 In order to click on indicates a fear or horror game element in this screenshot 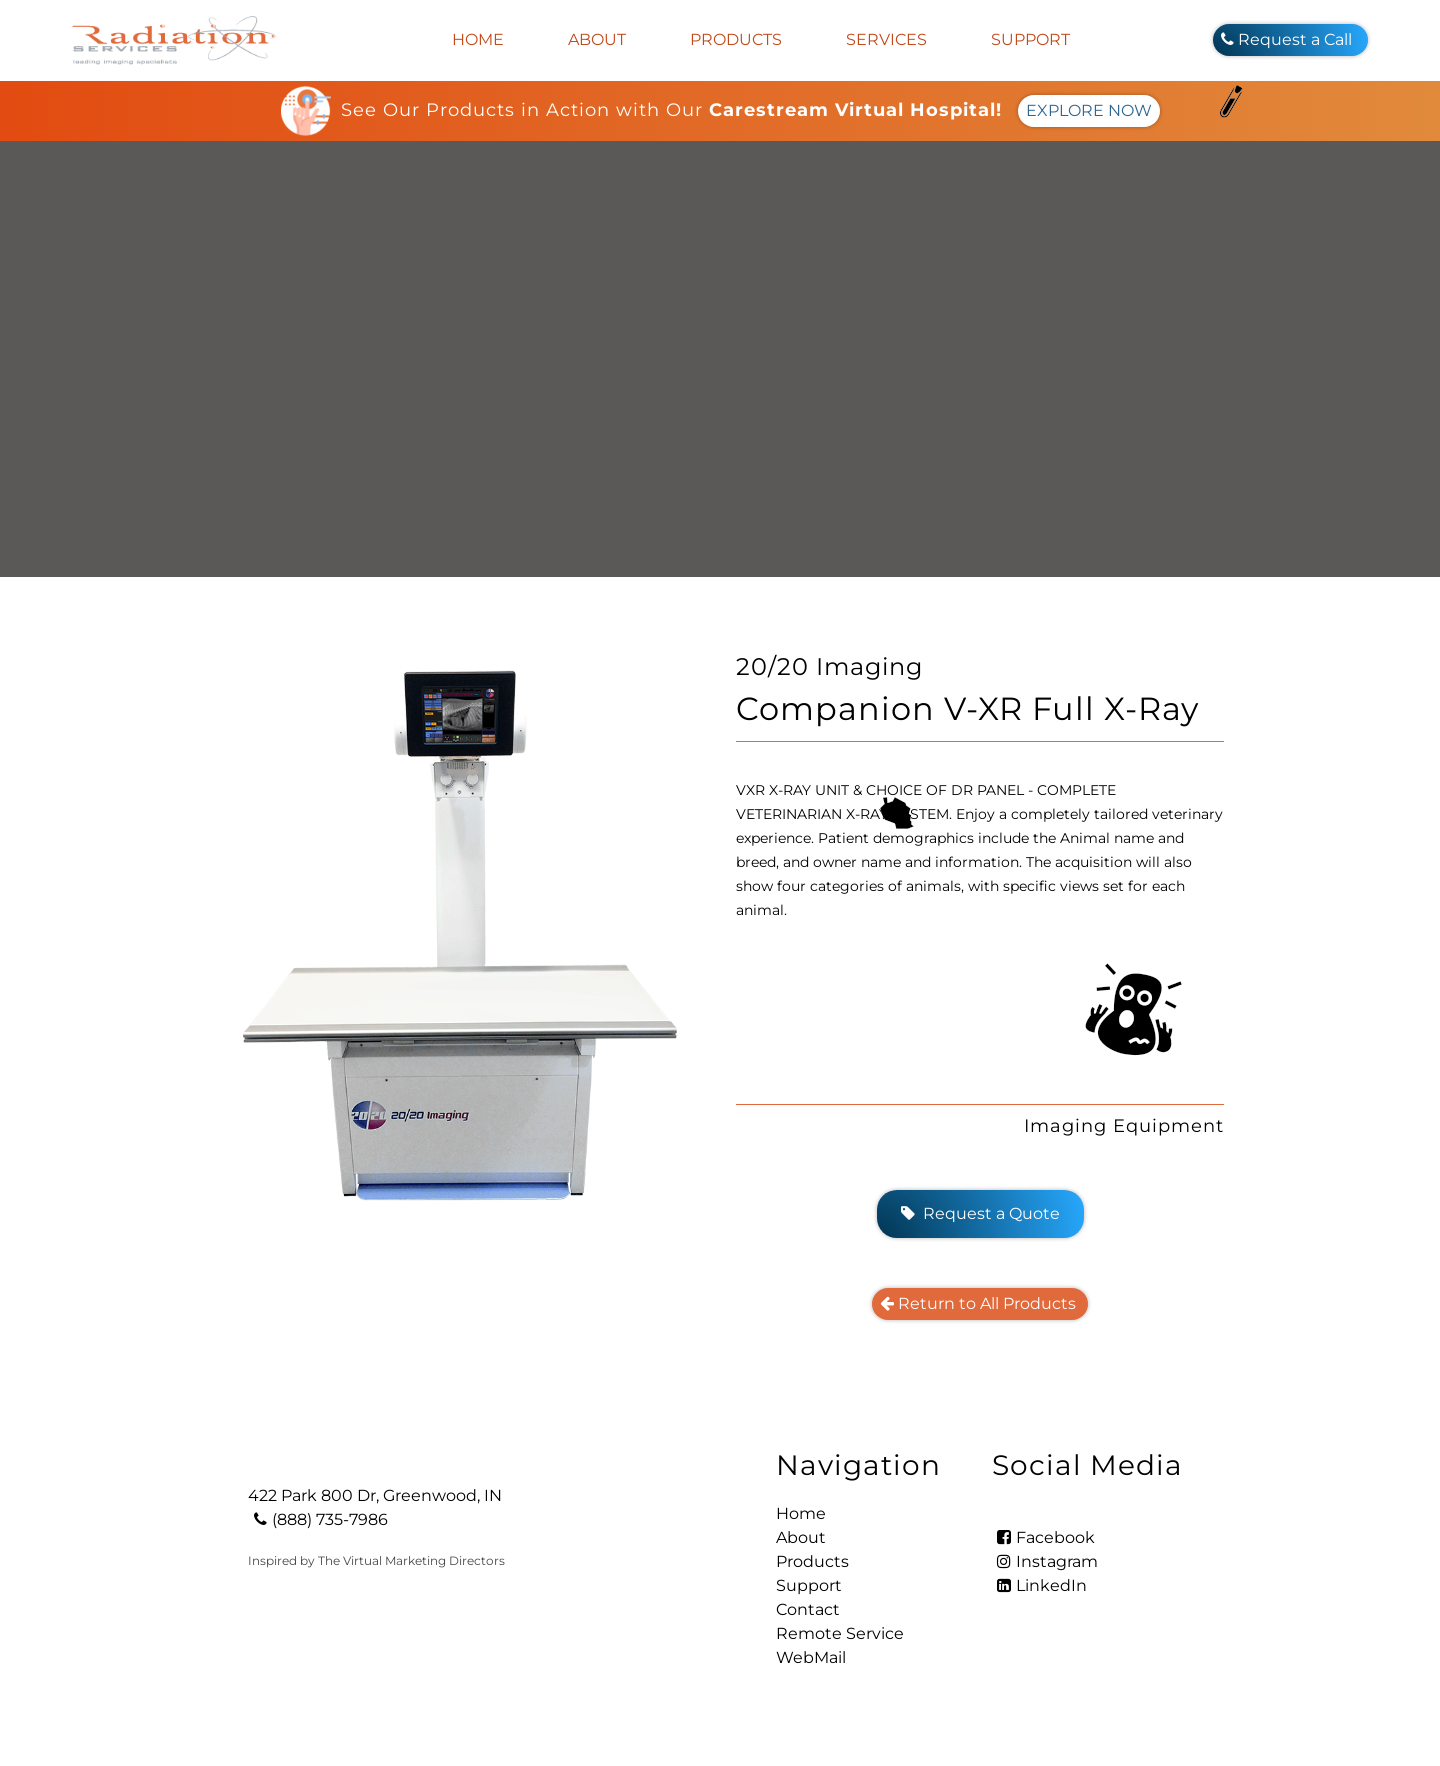, I will do `click(1132, 1011)`.